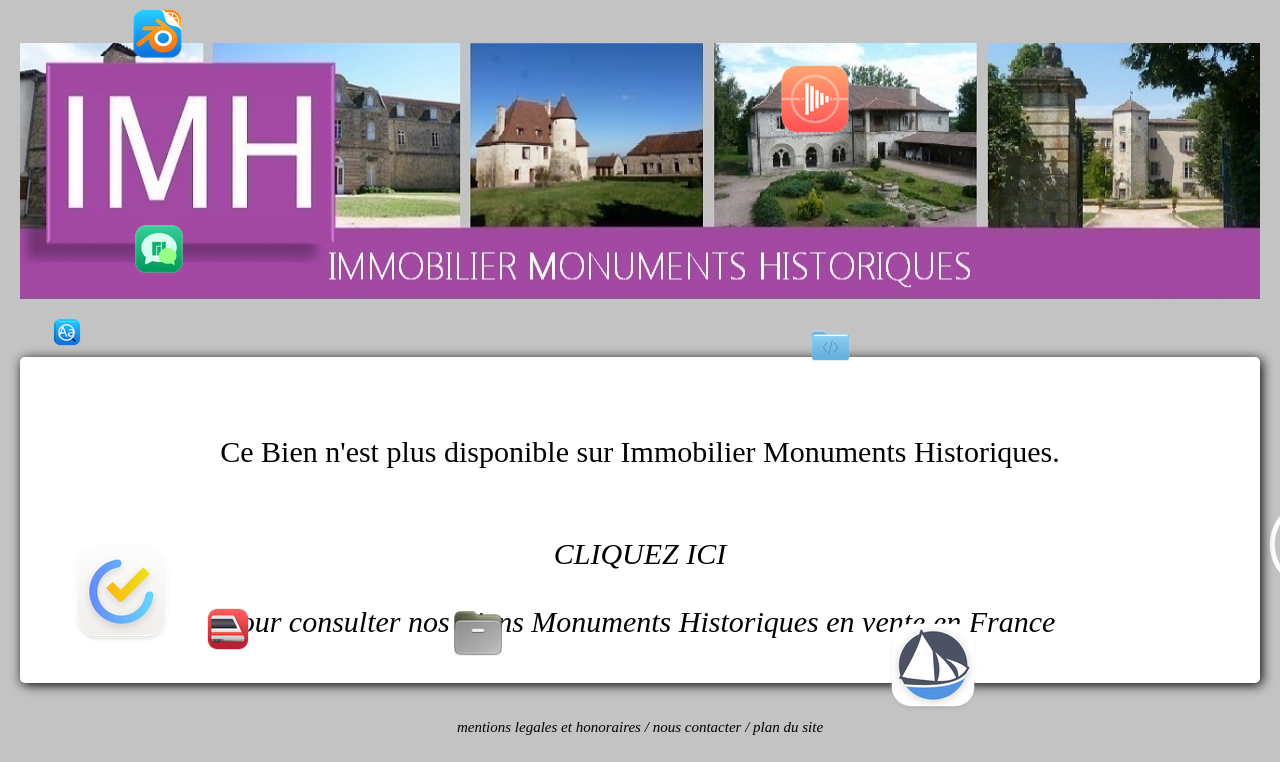 This screenshot has width=1280, height=762. I want to click on open the Solus operating system app, so click(933, 665).